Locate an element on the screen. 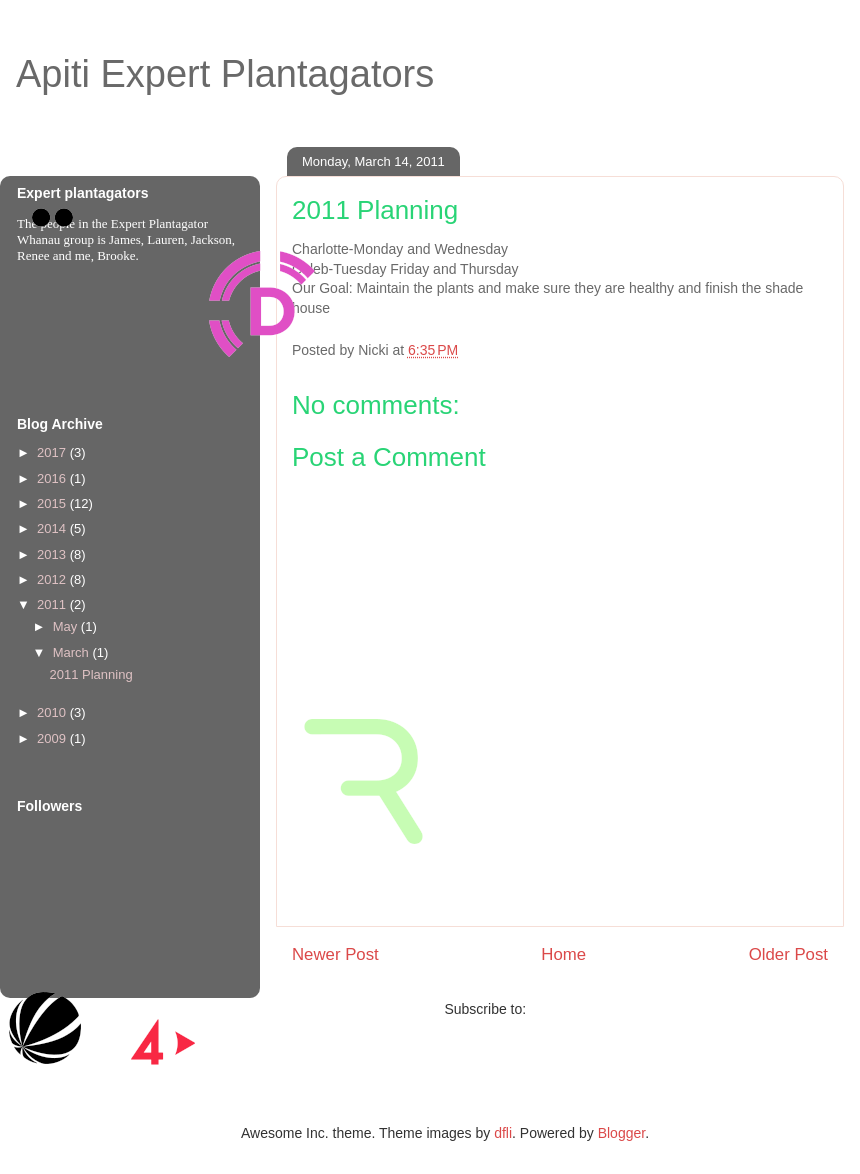 The image size is (860, 1174). open Flickr app is located at coordinates (52, 217).